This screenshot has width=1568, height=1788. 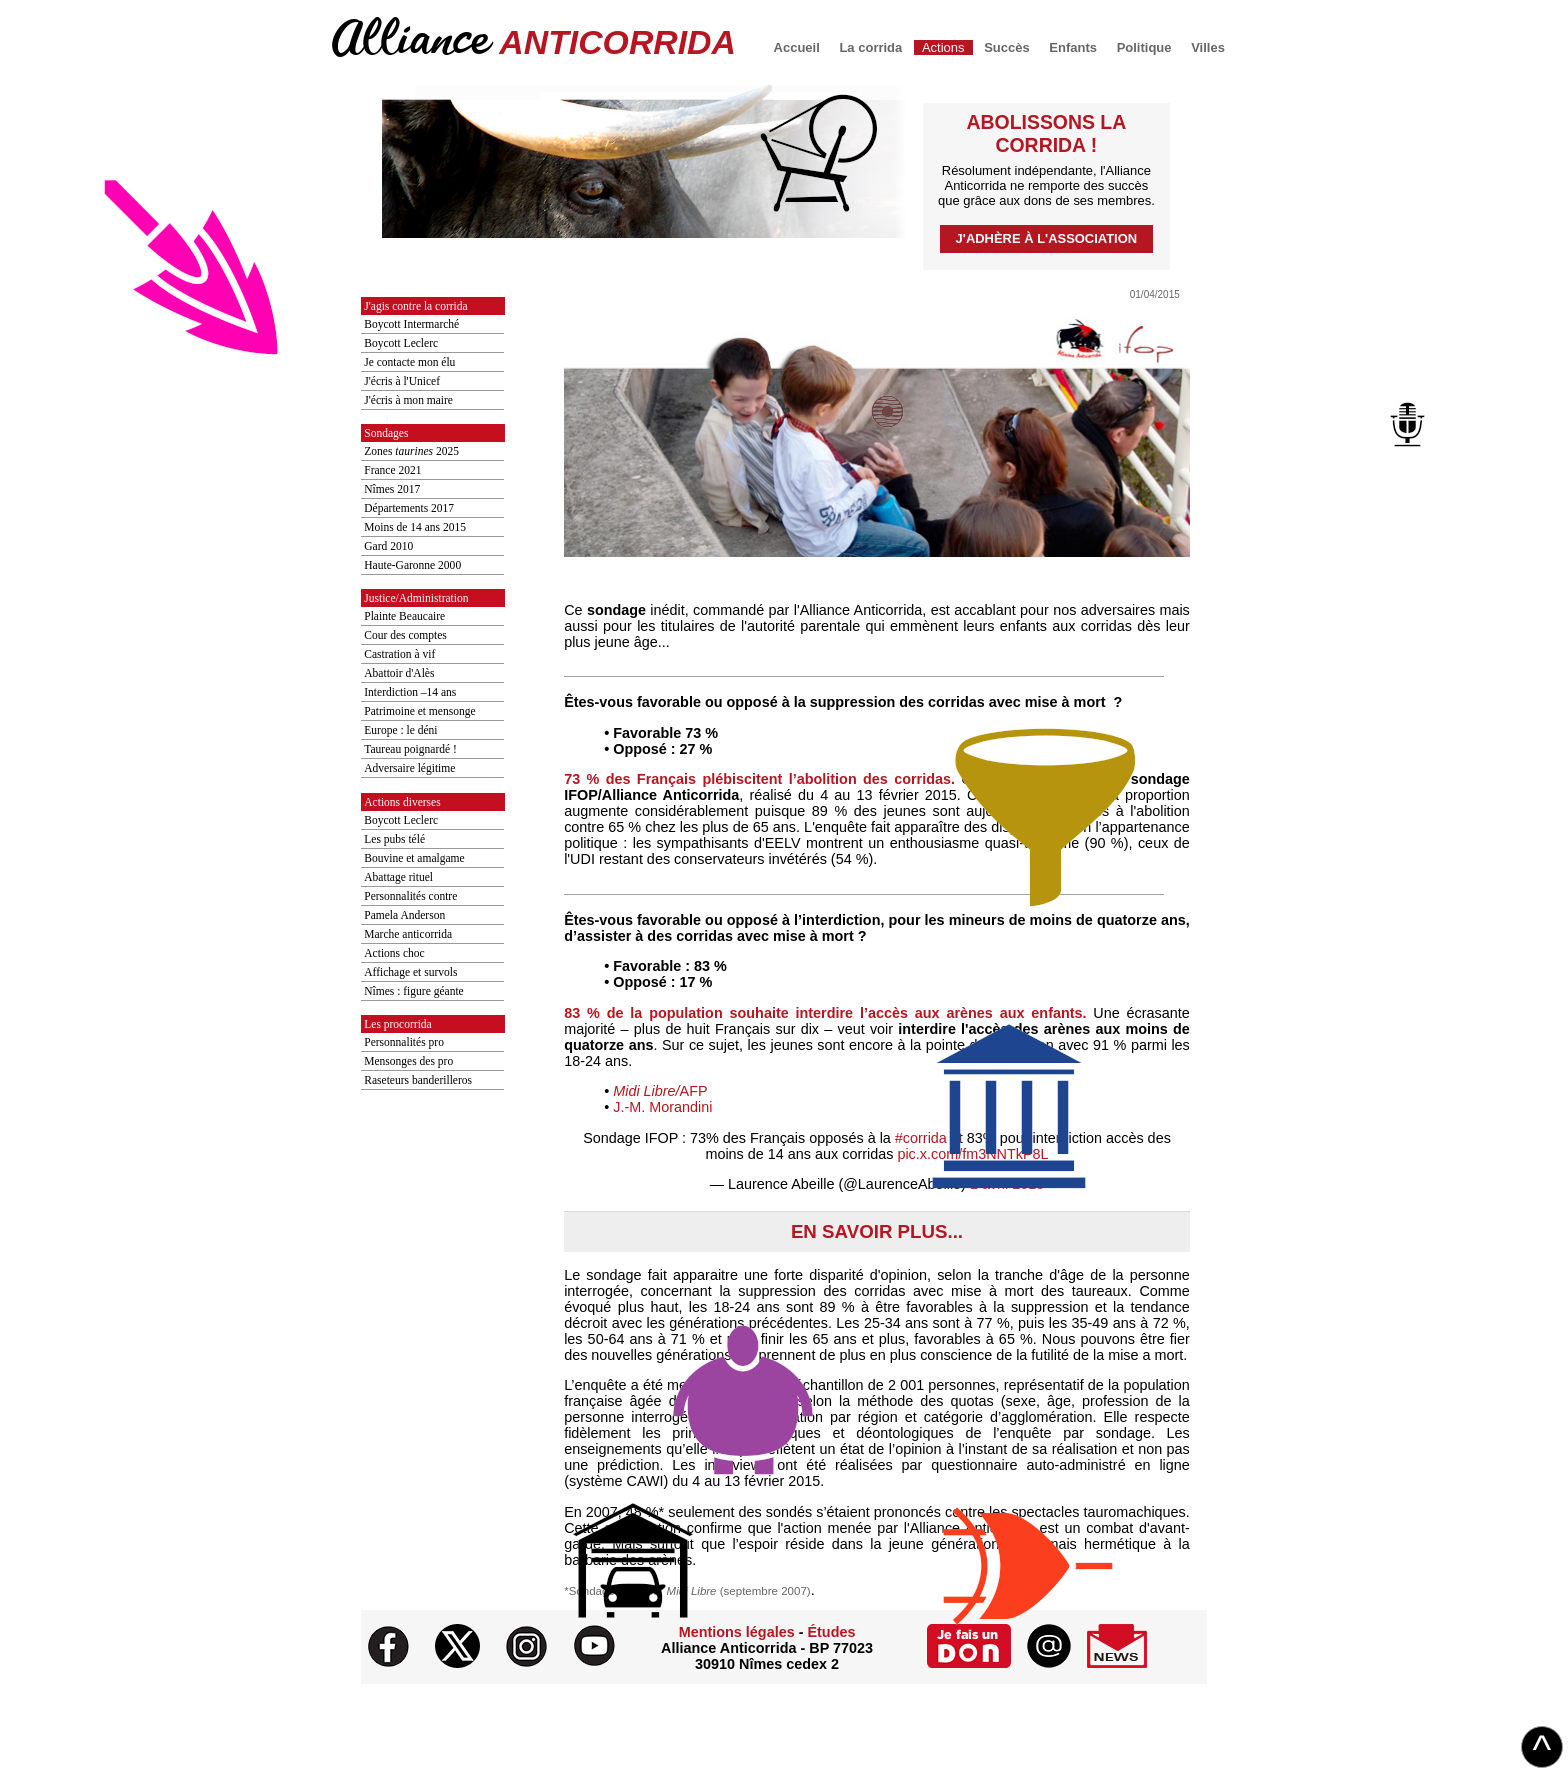 What do you see at coordinates (191, 266) in the screenshot?
I see `equip spear hook weapon` at bounding box center [191, 266].